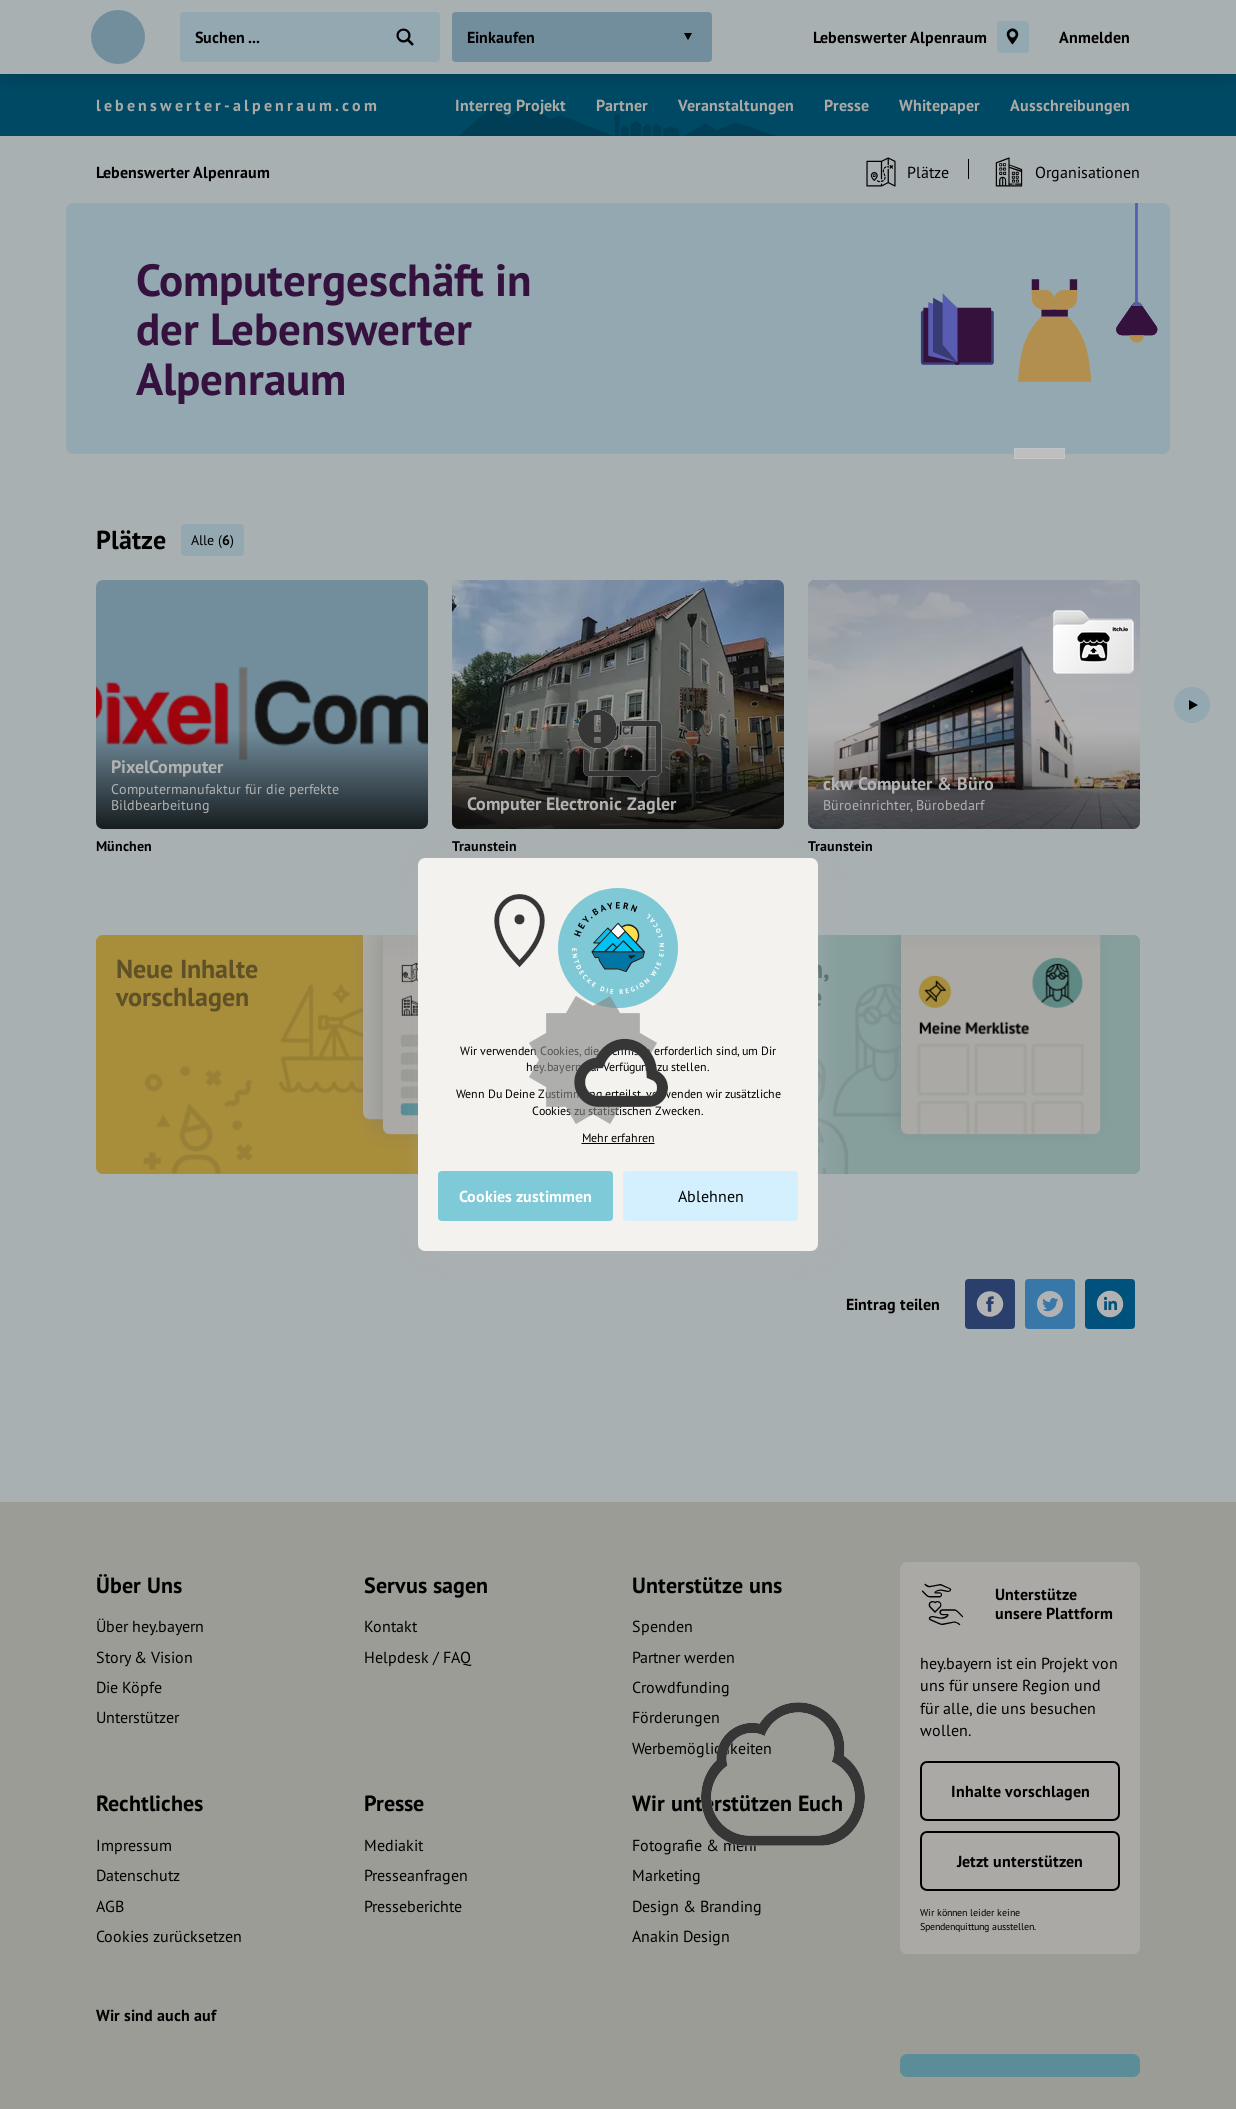 The height and width of the screenshot is (2109, 1236). What do you see at coordinates (519, 929) in the screenshot?
I see `access location settings` at bounding box center [519, 929].